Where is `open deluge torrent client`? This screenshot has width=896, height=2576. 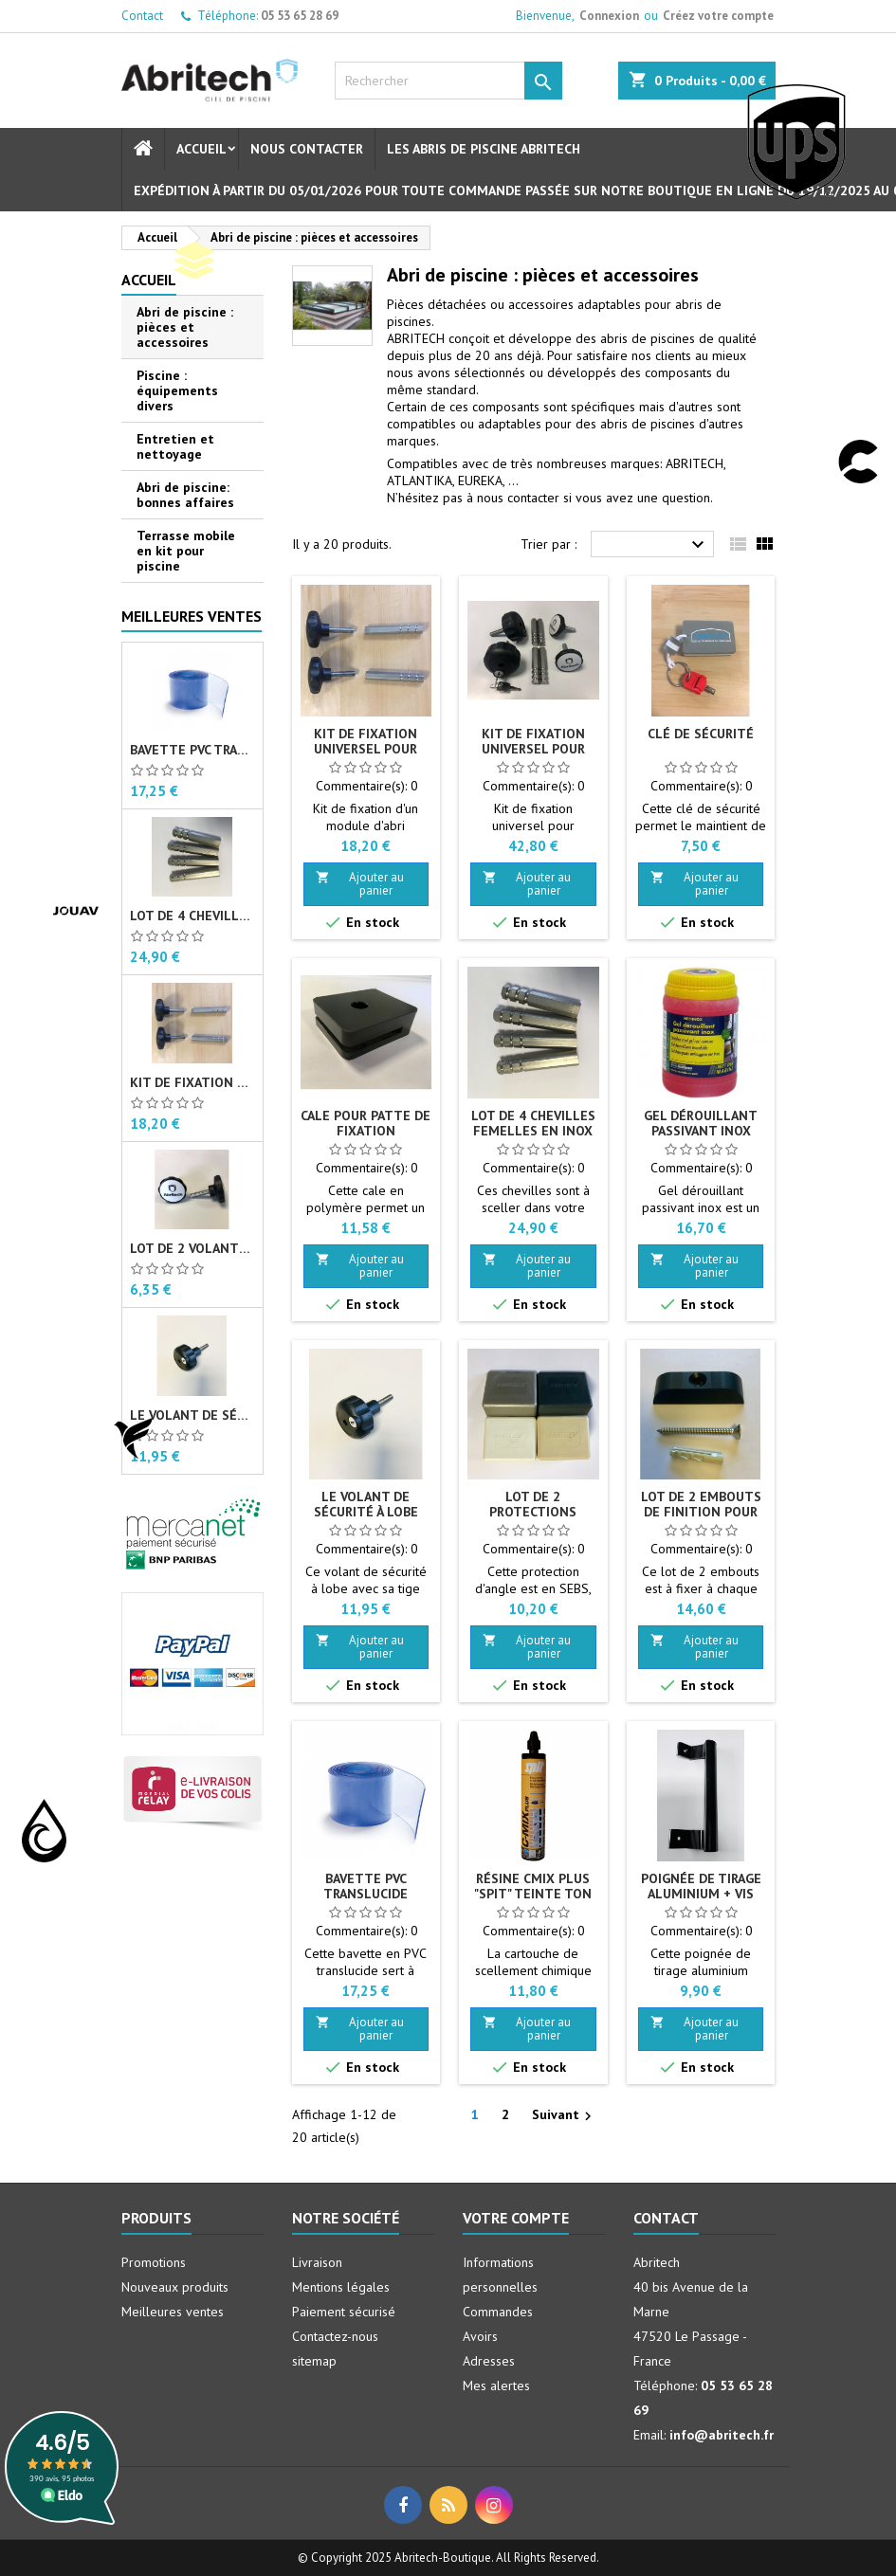 open deluge torrent client is located at coordinates (44, 1830).